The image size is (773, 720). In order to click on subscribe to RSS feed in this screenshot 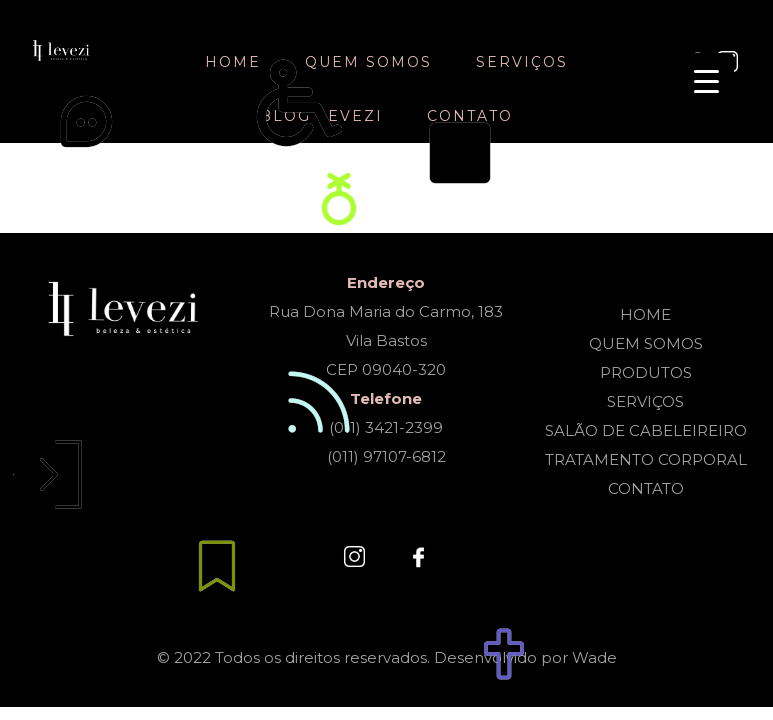, I will do `click(314, 406)`.